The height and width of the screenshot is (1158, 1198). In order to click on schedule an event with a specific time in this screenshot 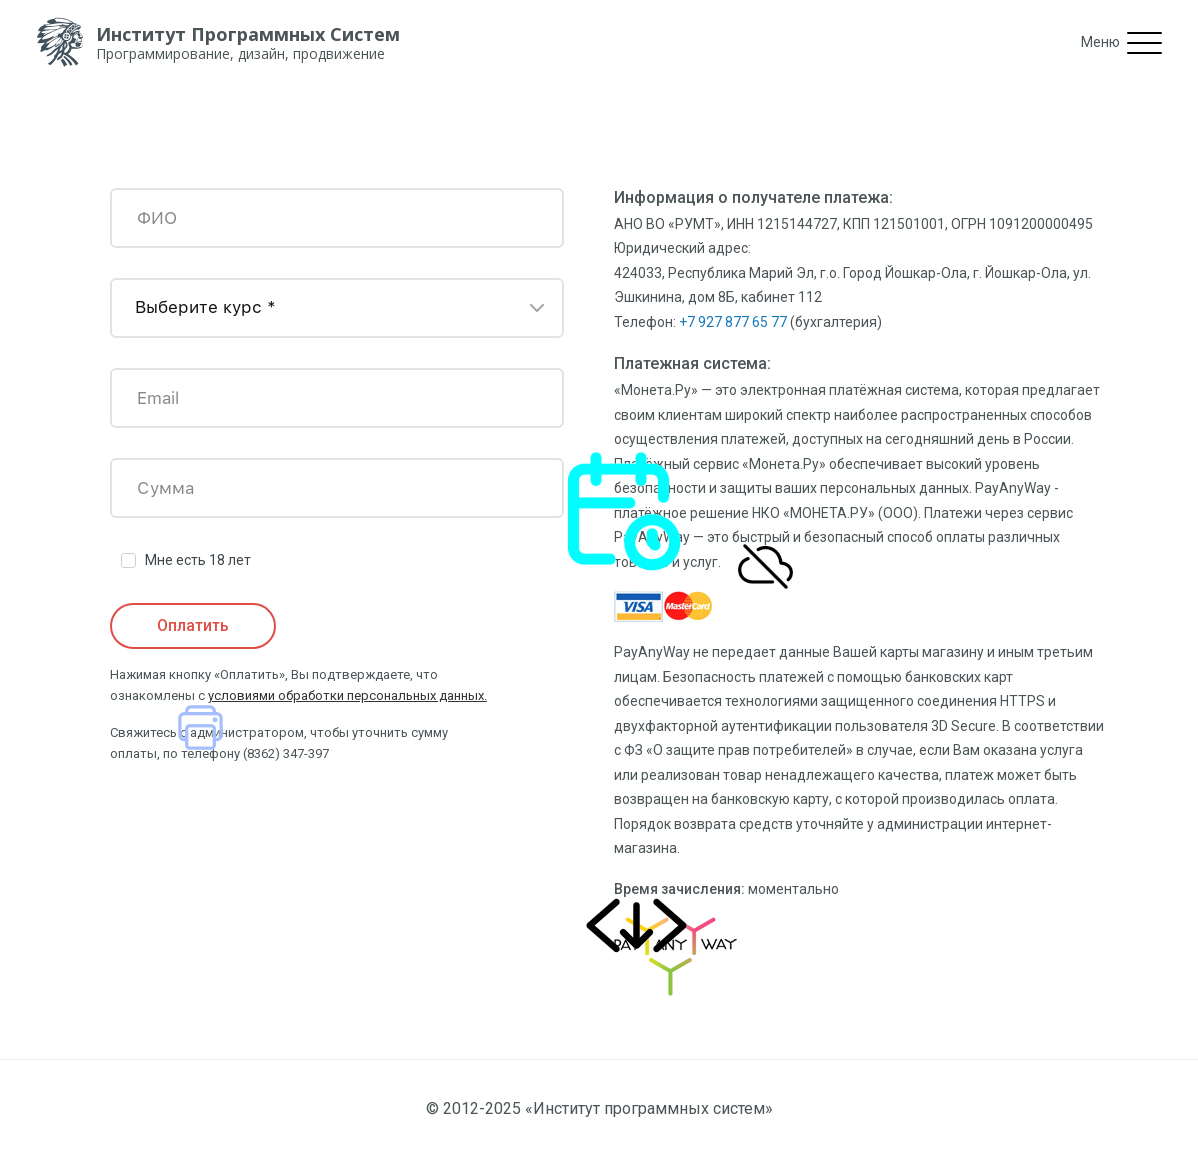, I will do `click(618, 508)`.